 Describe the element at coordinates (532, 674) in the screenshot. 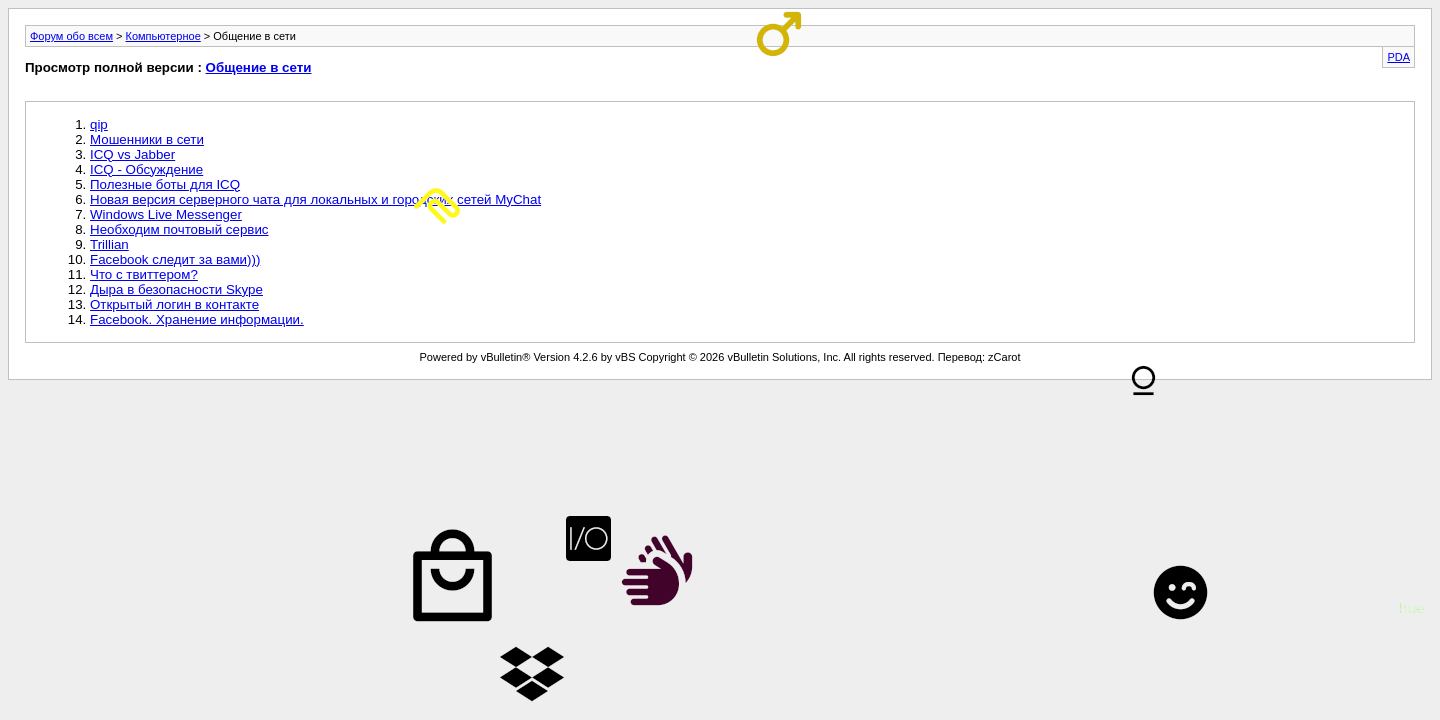

I see `open Dropbox cloud storage` at that location.